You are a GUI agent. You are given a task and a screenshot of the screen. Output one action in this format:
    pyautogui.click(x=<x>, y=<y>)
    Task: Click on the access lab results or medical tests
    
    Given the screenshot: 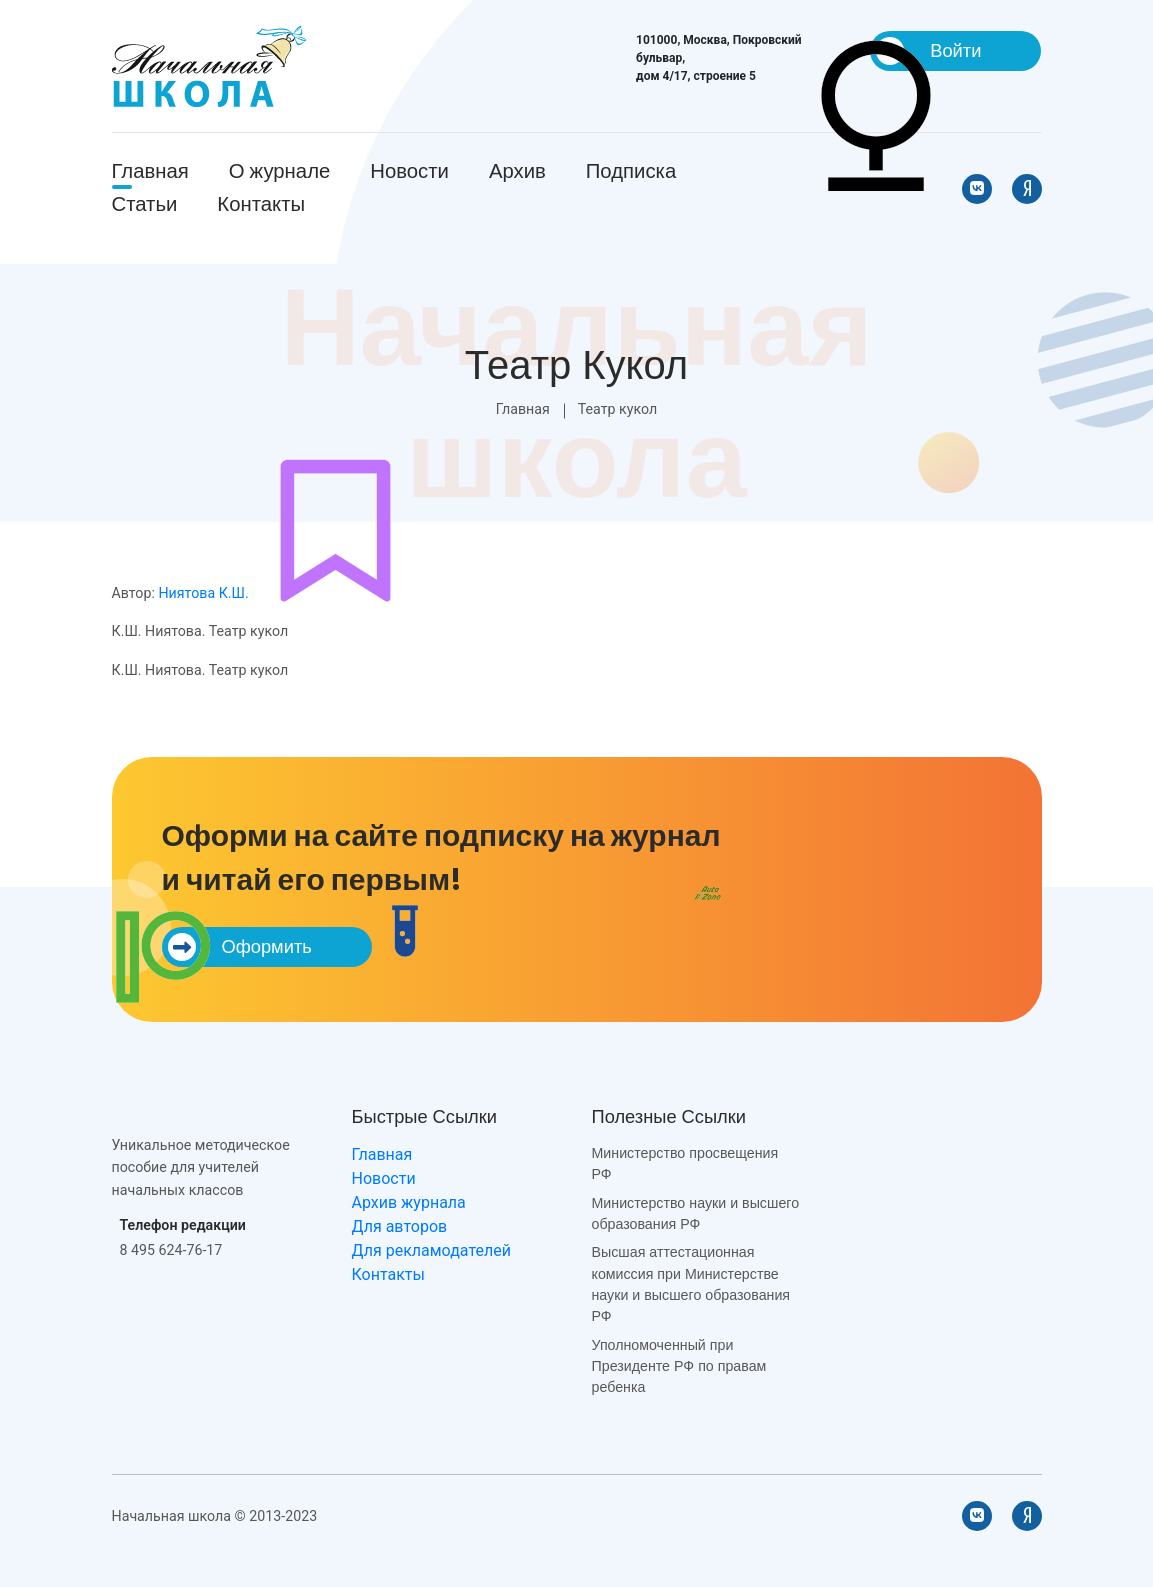 What is the action you would take?
    pyautogui.click(x=405, y=931)
    